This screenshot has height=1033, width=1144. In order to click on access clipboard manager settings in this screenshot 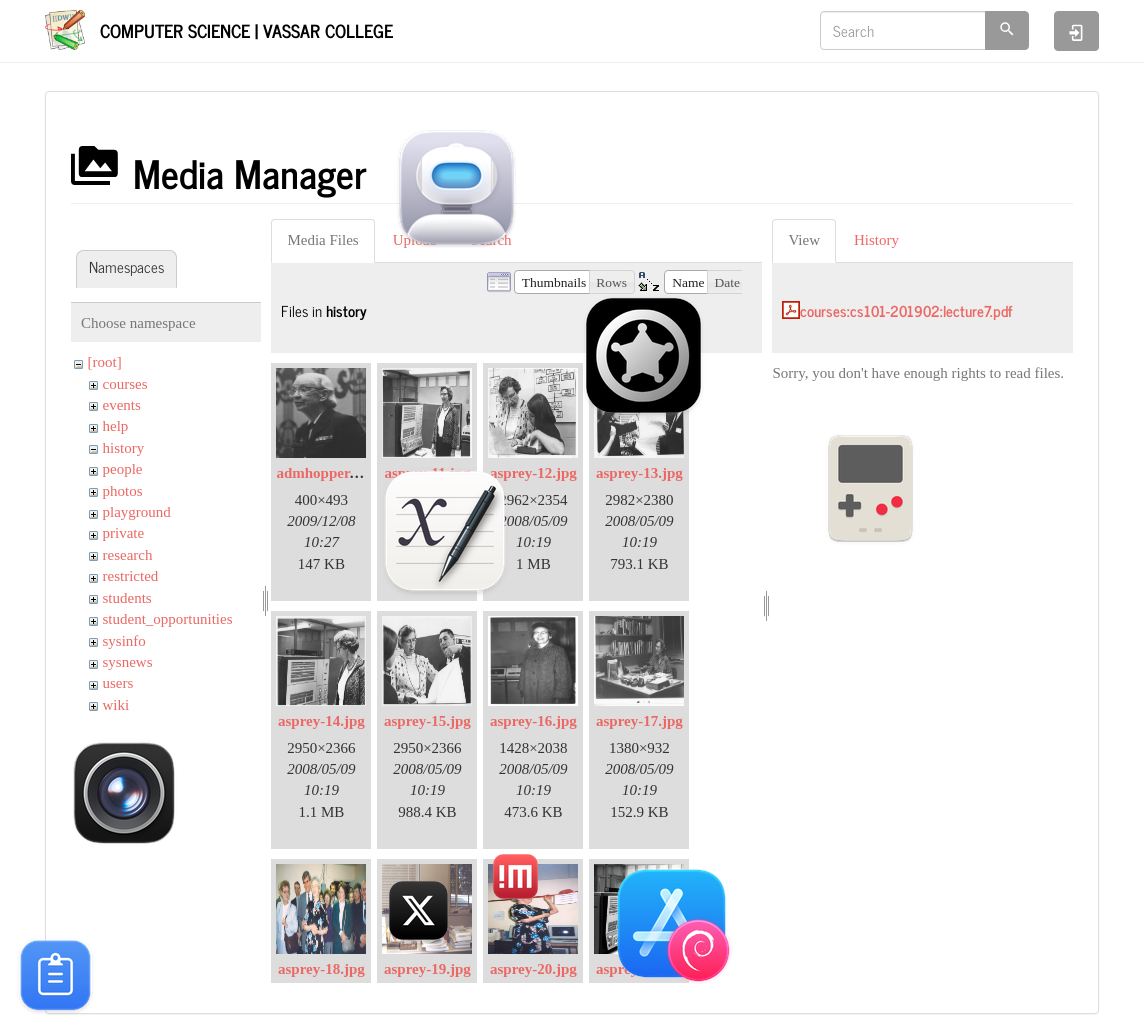, I will do `click(55, 976)`.